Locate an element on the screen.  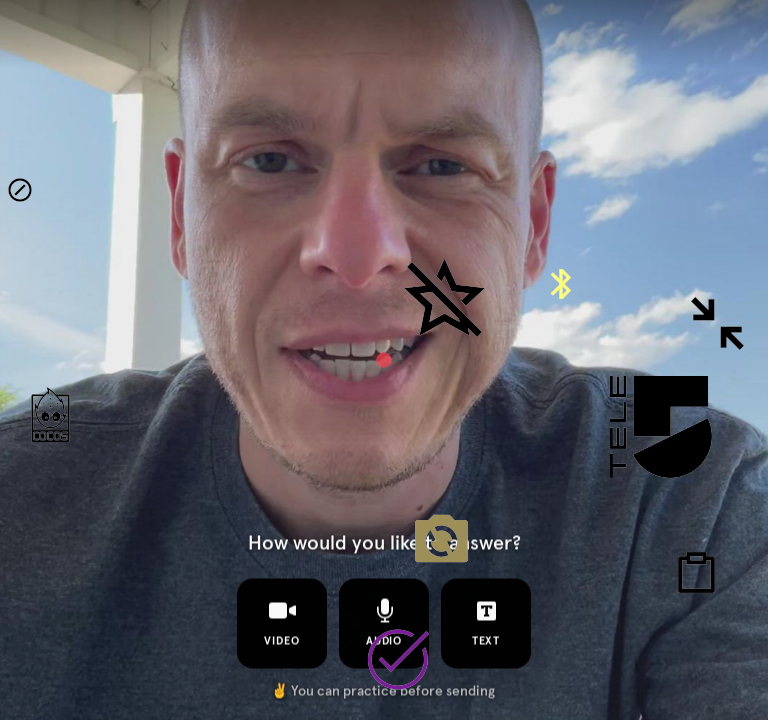
indicates a prohibited or forbidden action is located at coordinates (20, 190).